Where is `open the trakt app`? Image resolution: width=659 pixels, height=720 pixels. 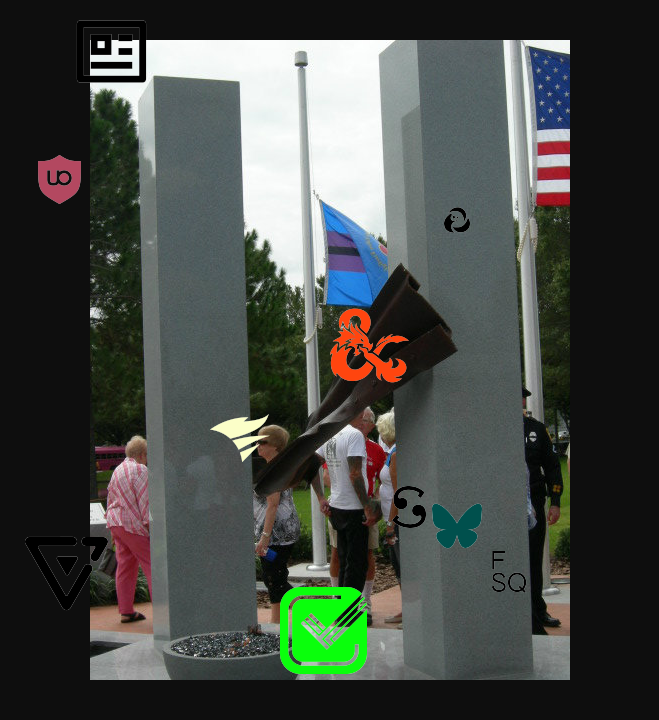 open the trakt app is located at coordinates (323, 630).